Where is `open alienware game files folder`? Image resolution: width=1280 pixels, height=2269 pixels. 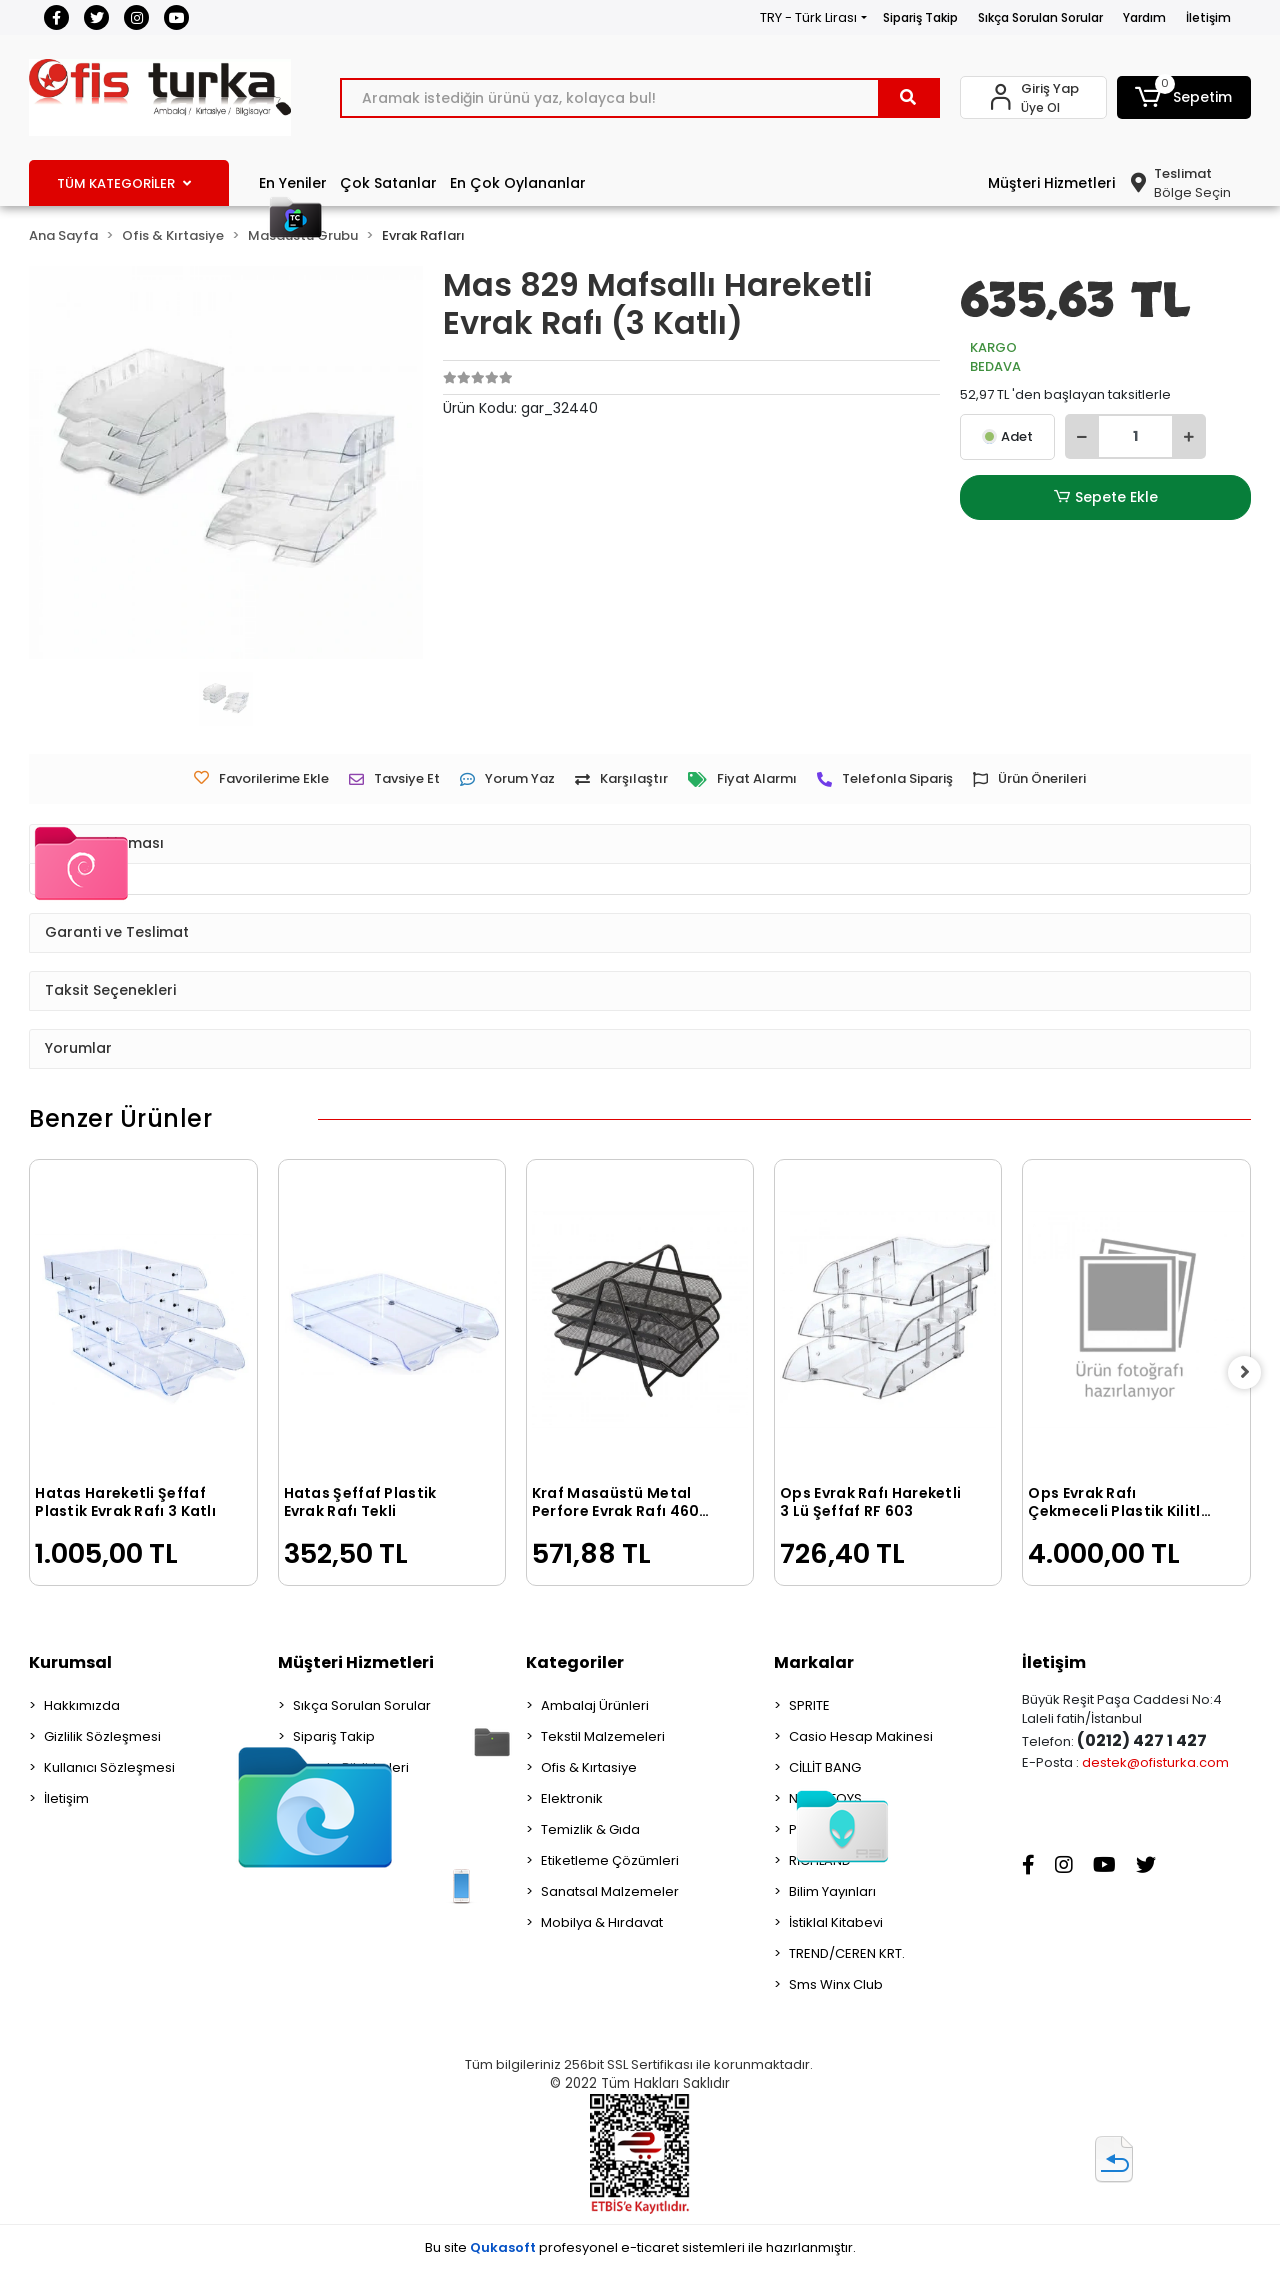 open alienware game files folder is located at coordinates (842, 1829).